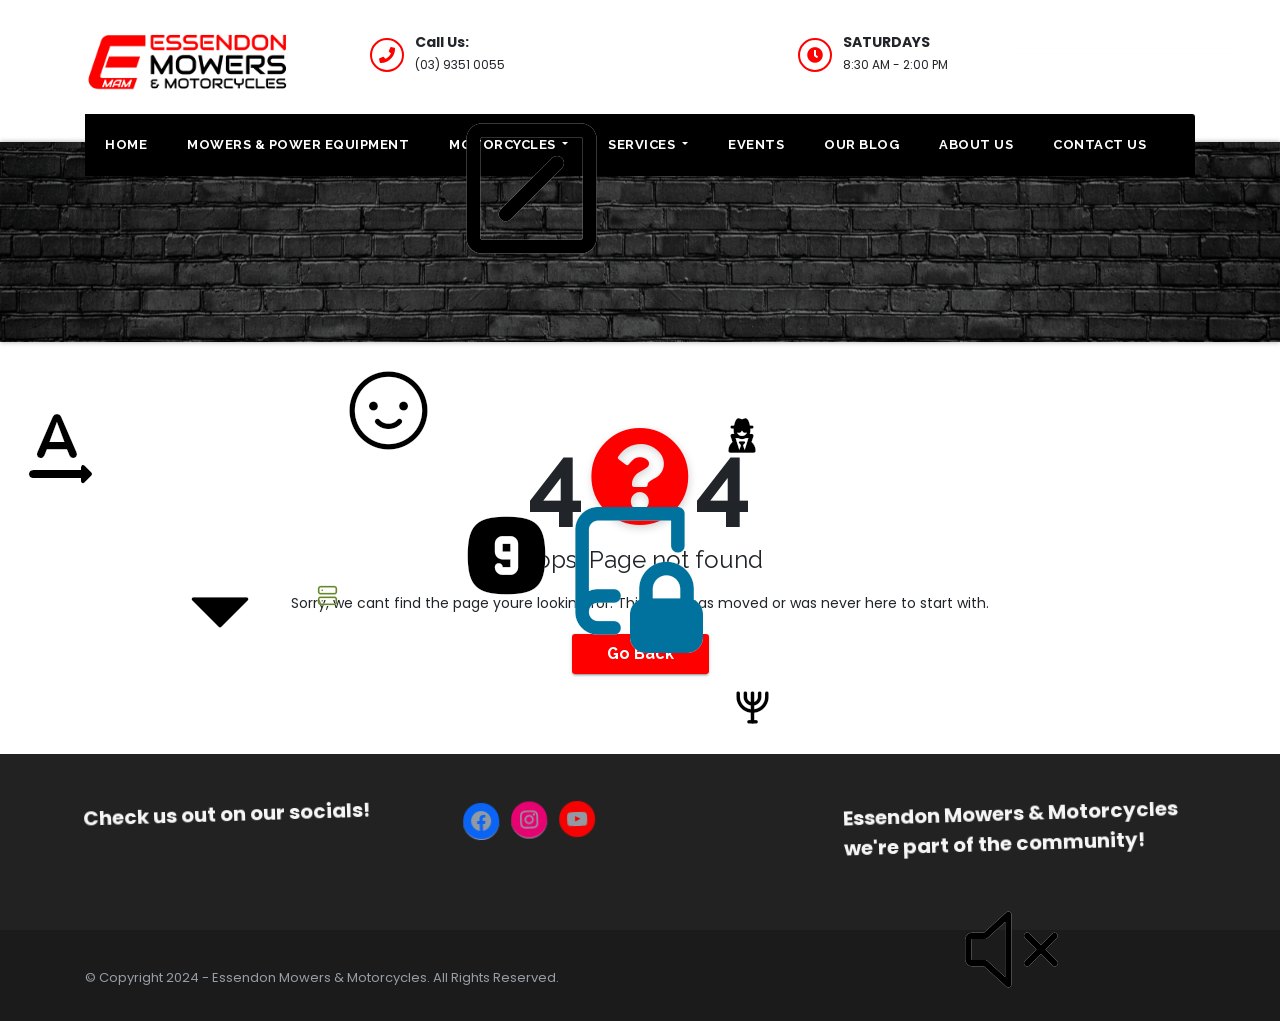  I want to click on set text to horizontal orientation, so click(57, 450).